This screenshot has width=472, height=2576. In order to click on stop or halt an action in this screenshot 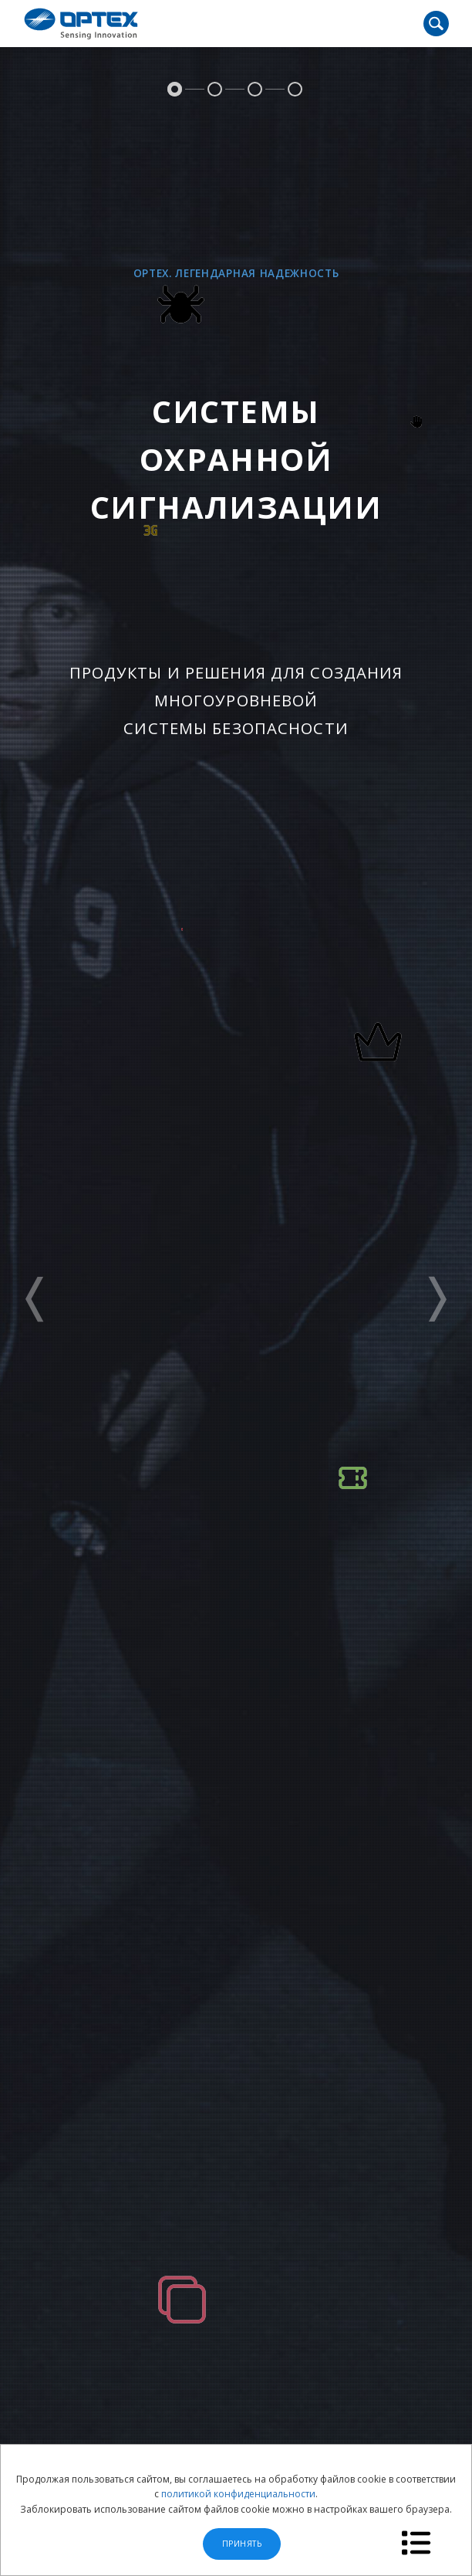, I will do `click(416, 421)`.